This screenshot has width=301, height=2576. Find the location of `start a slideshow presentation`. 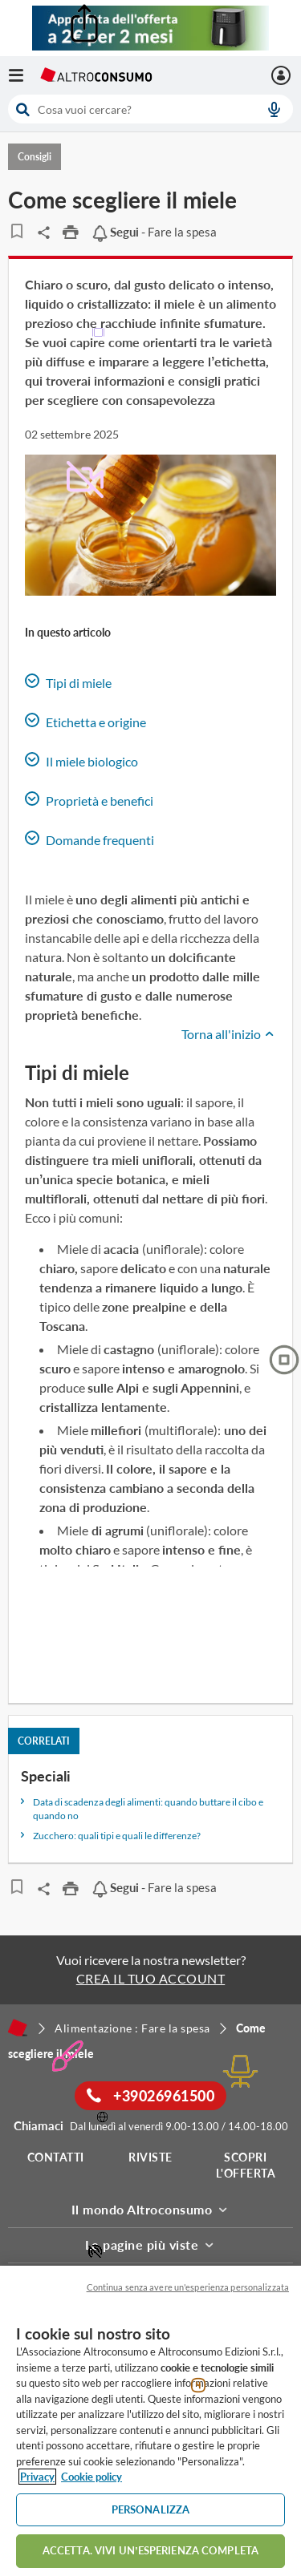

start a slideshow presentation is located at coordinates (98, 332).